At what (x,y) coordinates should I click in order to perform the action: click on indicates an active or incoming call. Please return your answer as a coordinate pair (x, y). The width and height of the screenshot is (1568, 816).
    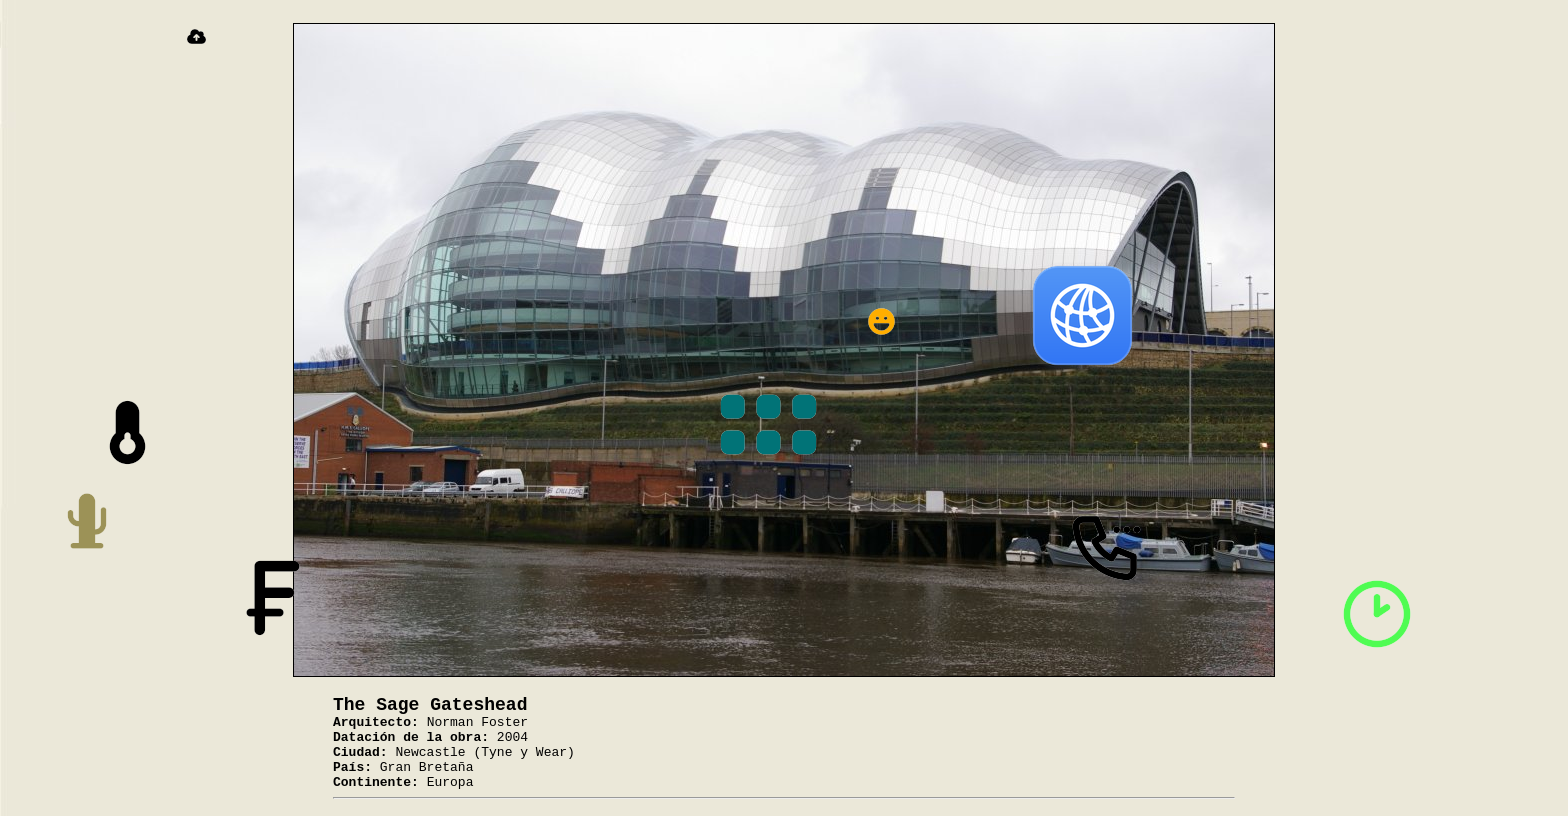
    Looking at the image, I should click on (1106, 546).